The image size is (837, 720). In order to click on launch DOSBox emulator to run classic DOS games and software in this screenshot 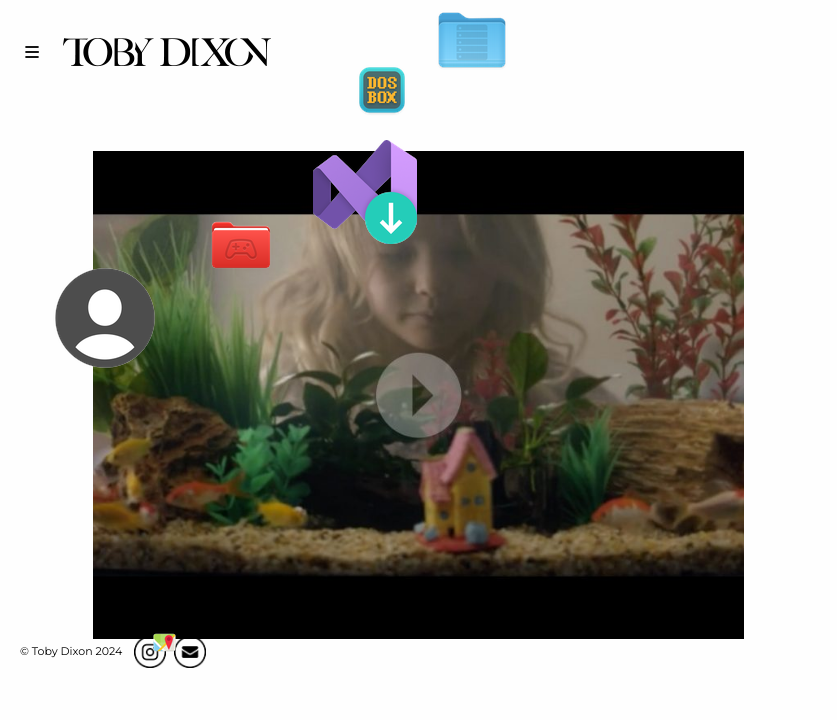, I will do `click(382, 90)`.